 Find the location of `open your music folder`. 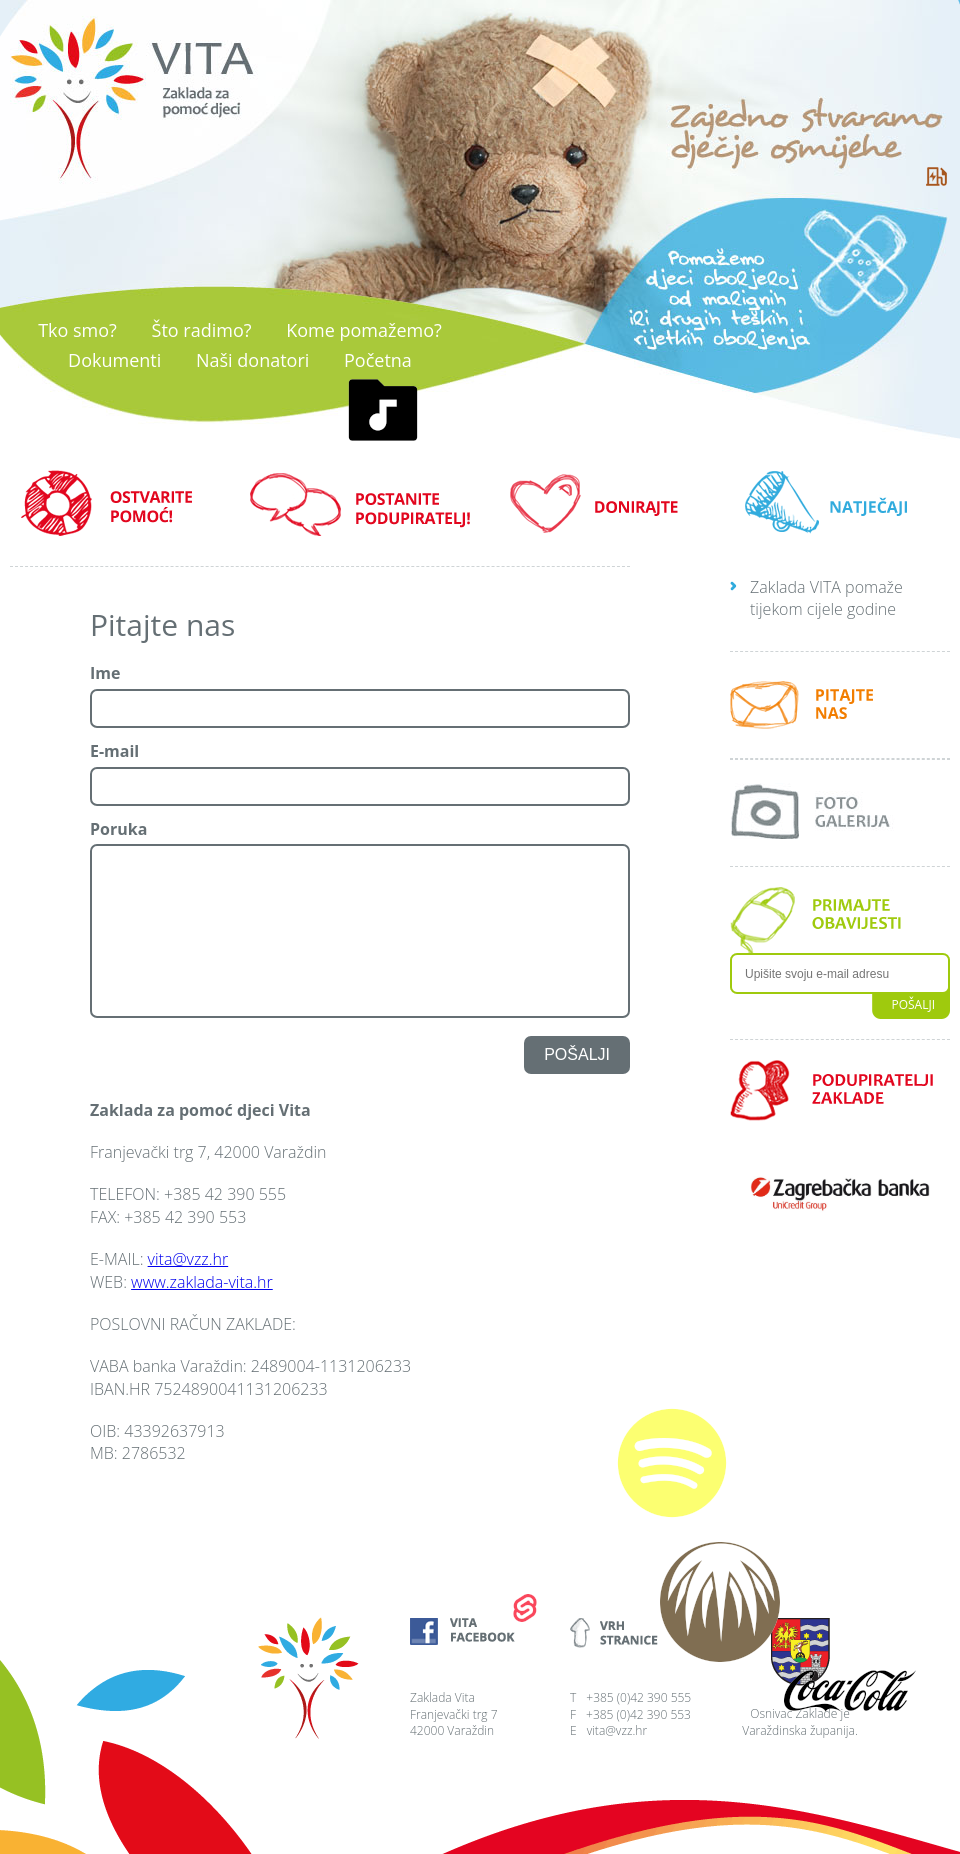

open your music folder is located at coordinates (383, 410).